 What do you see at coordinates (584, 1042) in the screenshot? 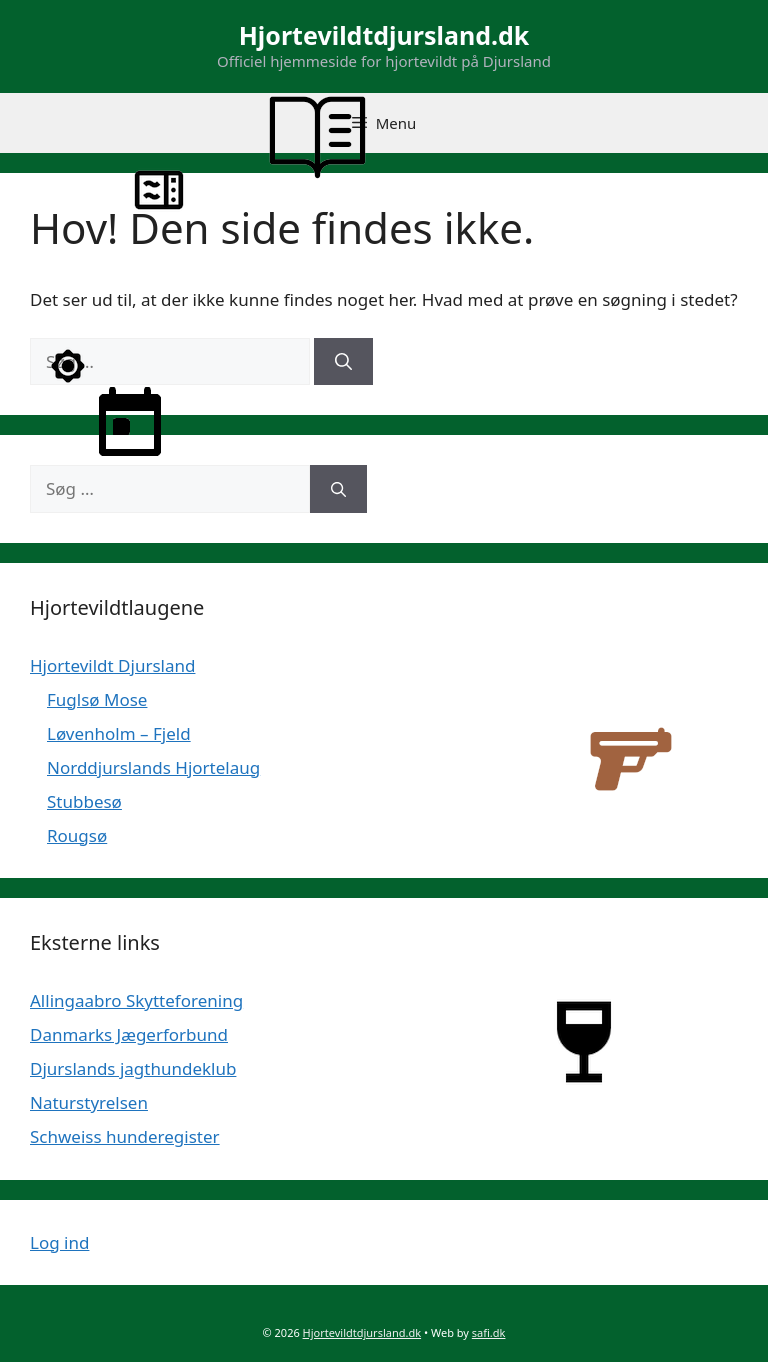
I see `find nearby wine bars or restaurants` at bounding box center [584, 1042].